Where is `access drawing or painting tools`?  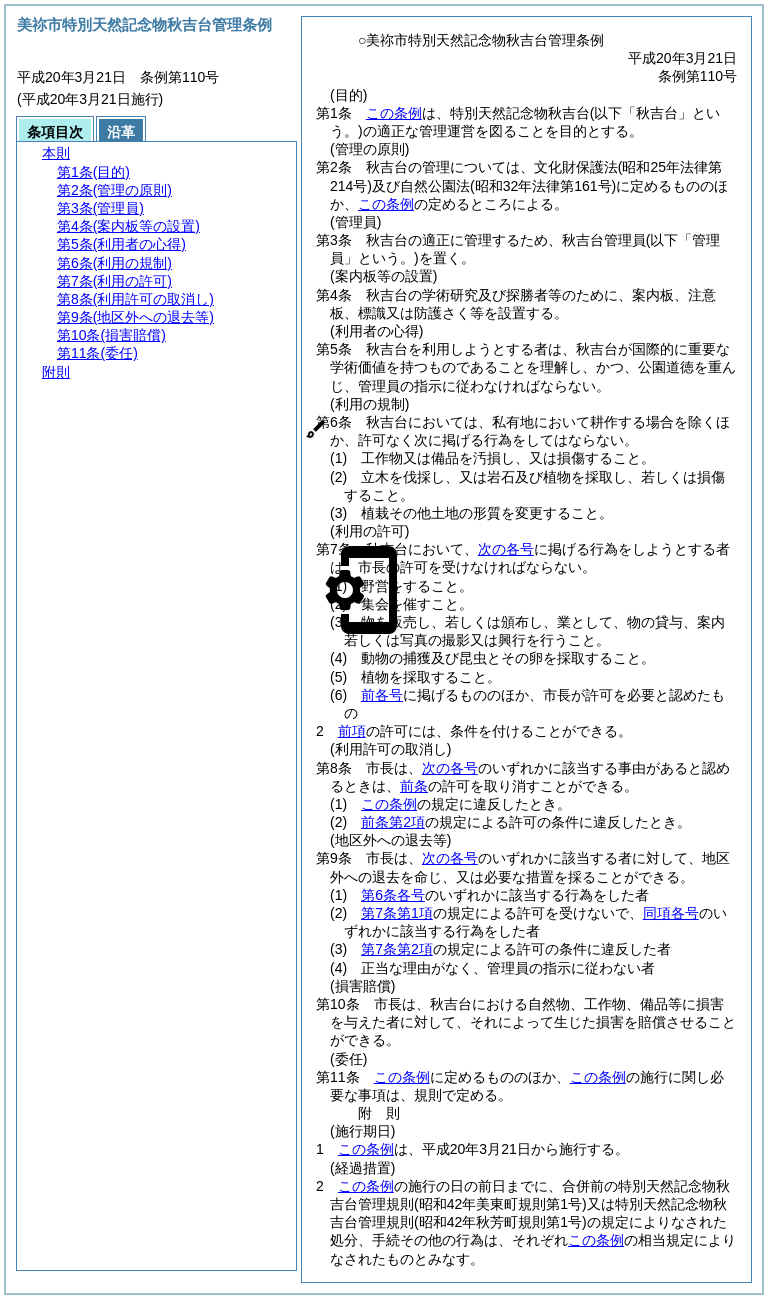
access drawing or painting tools is located at coordinates (316, 429).